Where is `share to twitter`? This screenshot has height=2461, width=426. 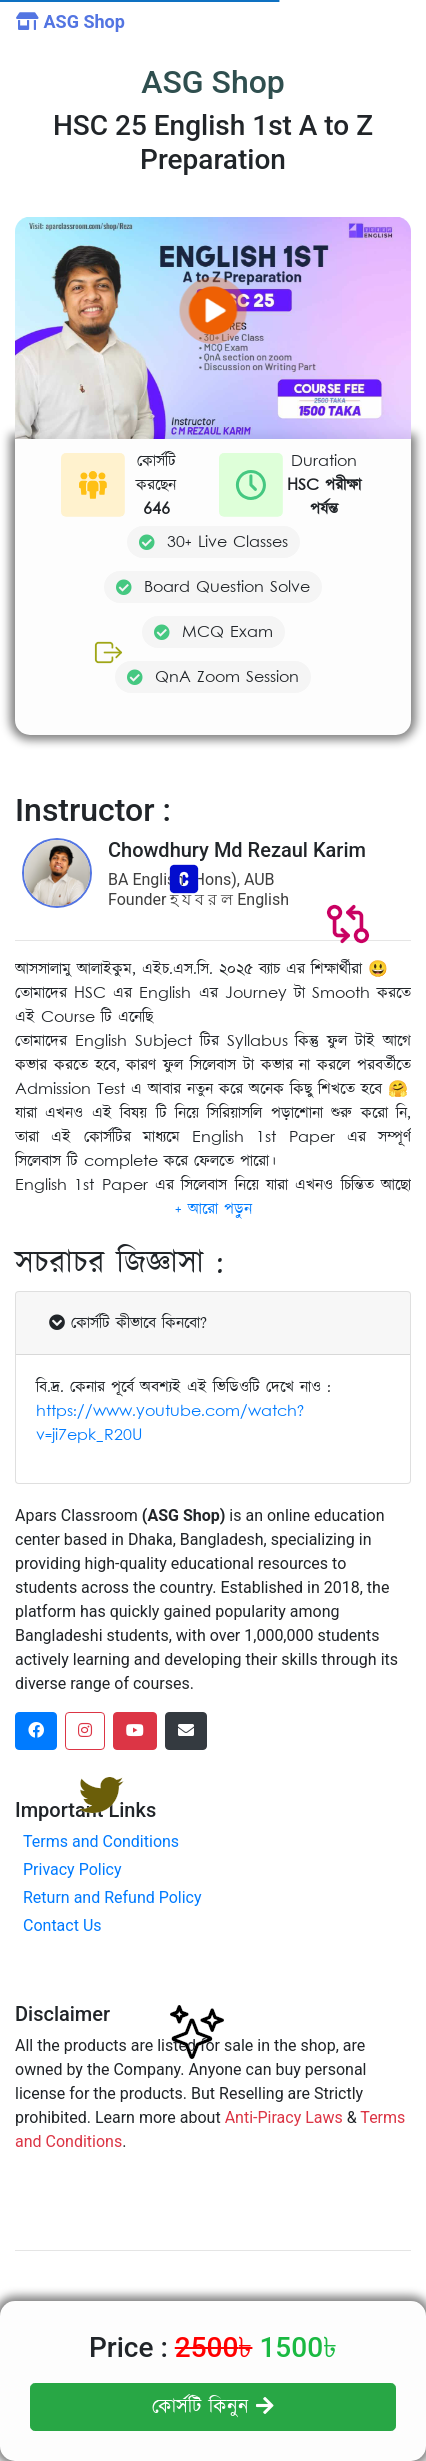 share to twitter is located at coordinates (101, 1795).